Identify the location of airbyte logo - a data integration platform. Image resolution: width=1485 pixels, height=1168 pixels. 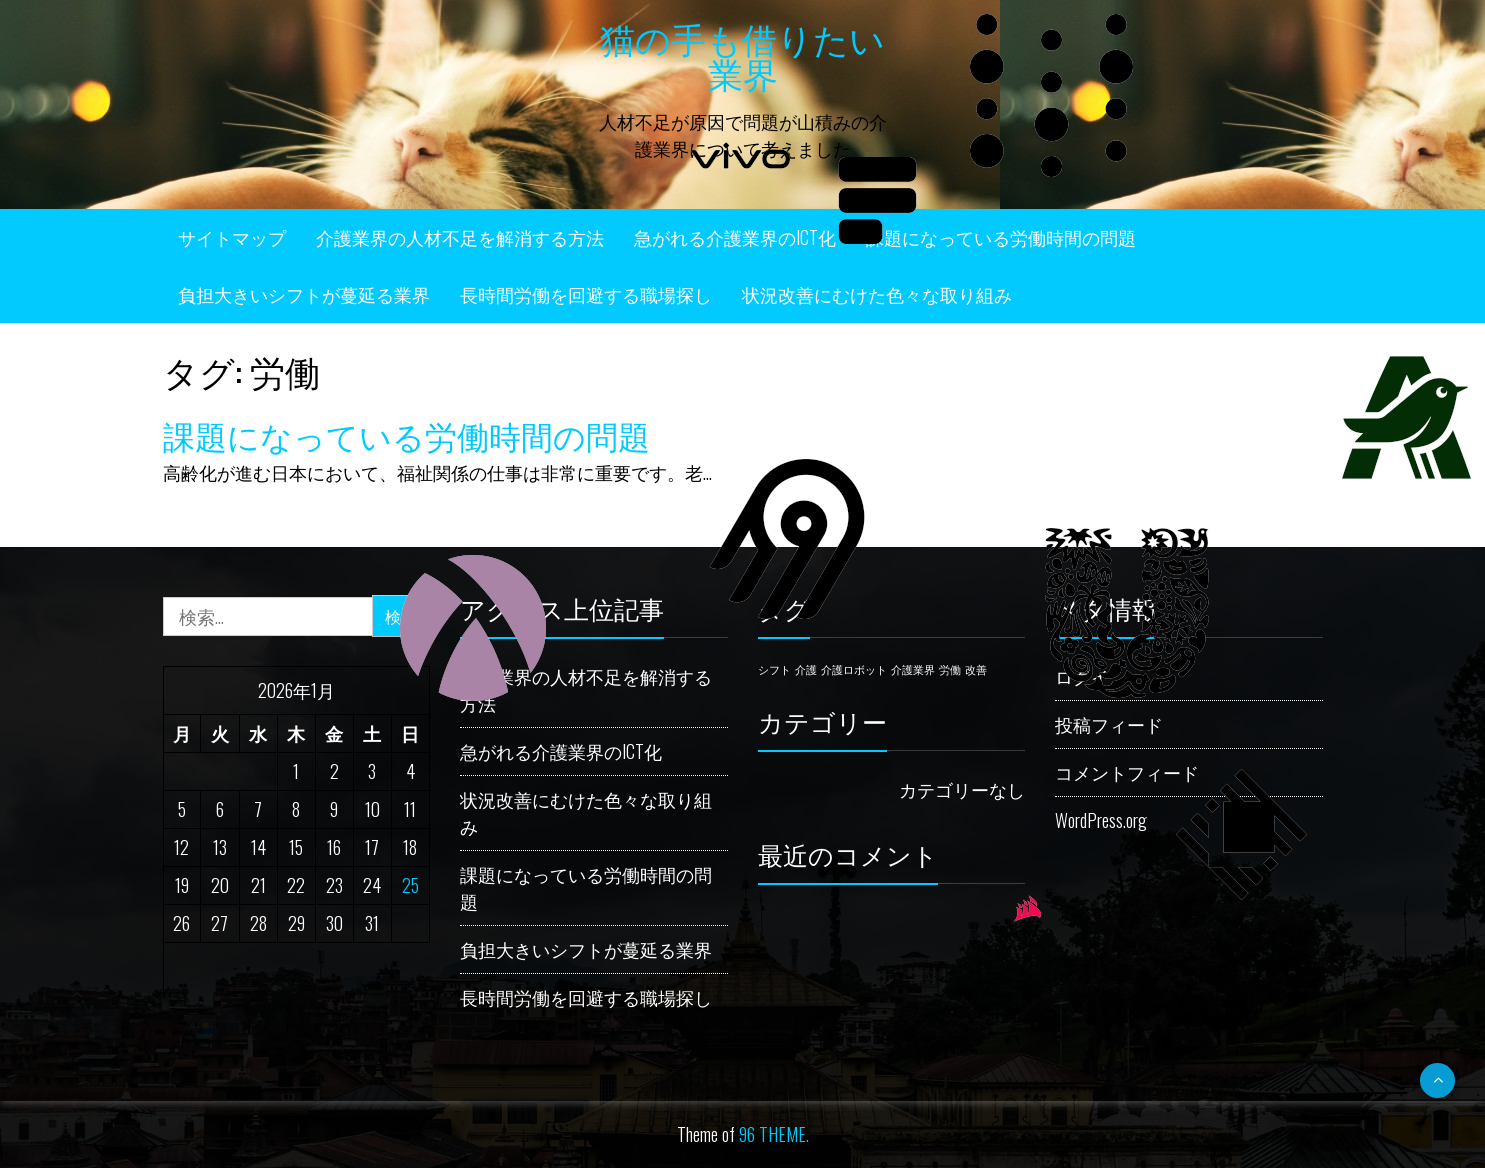
(787, 539).